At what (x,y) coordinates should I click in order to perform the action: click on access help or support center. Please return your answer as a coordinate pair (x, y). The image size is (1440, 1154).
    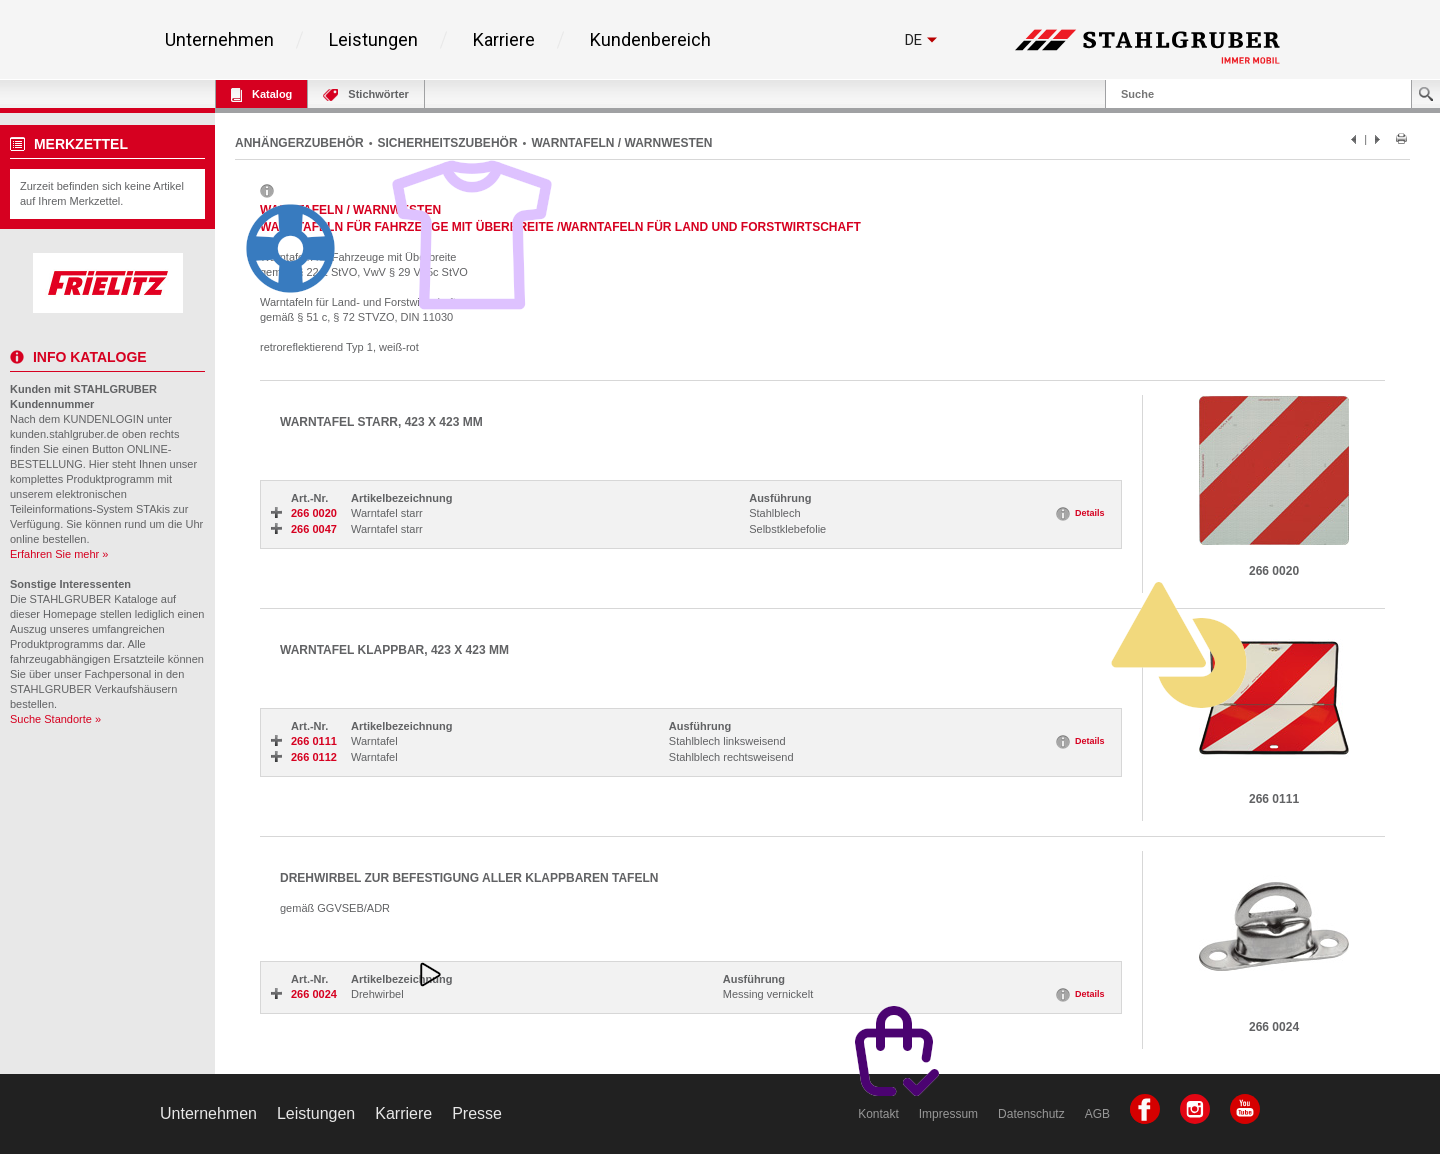
    Looking at the image, I should click on (290, 248).